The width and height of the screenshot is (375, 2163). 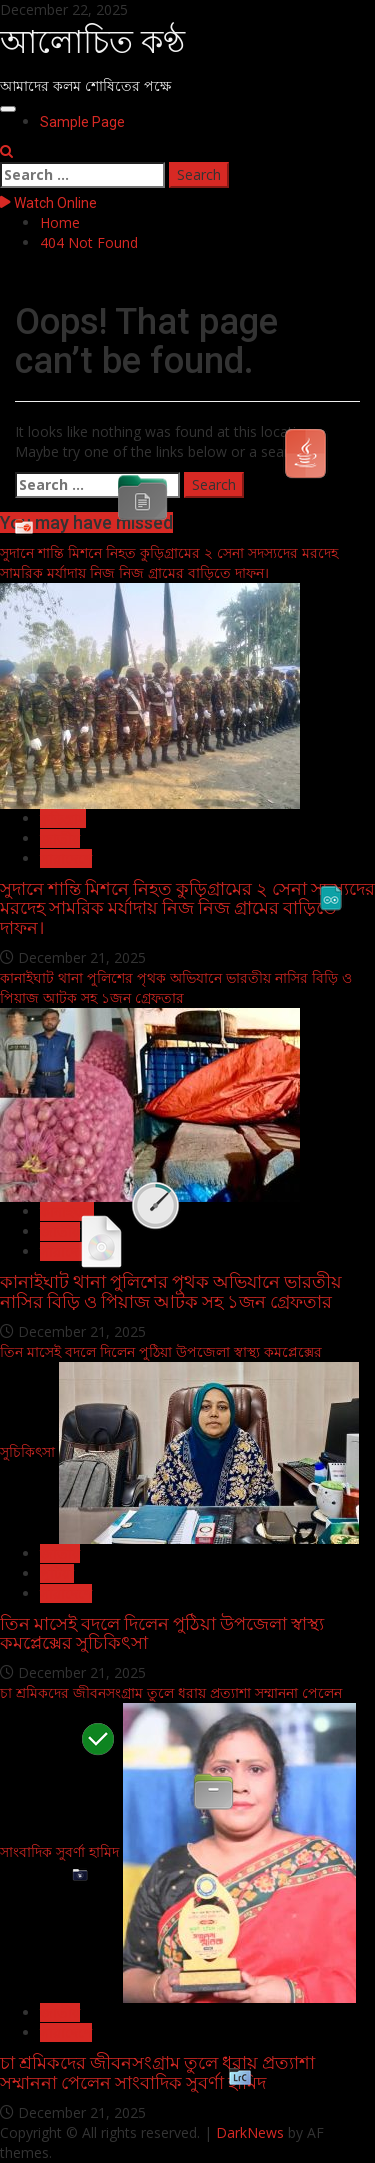 What do you see at coordinates (80, 1875) in the screenshot?
I see `folder containing Unreal Engine project files` at bounding box center [80, 1875].